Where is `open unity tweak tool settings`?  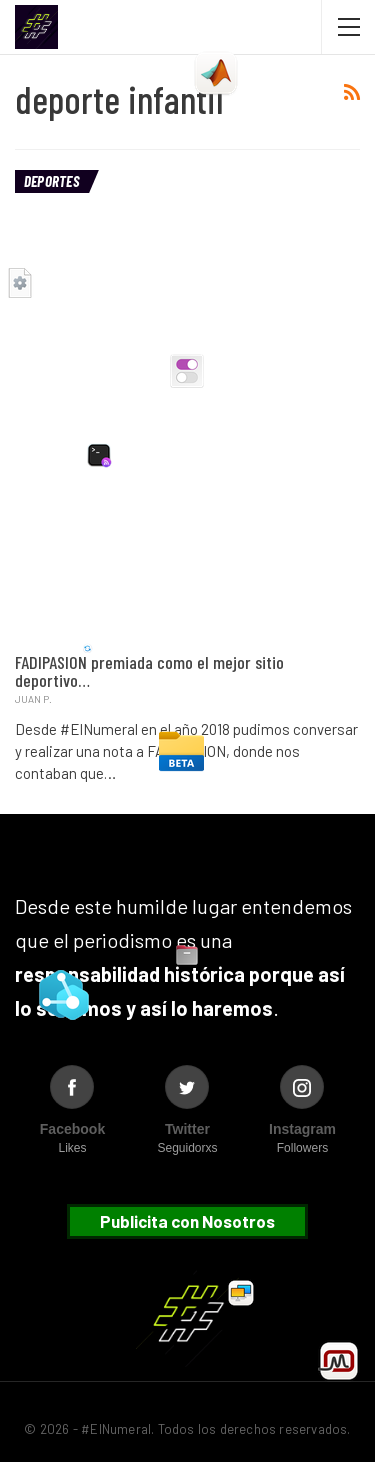
open unity tweak tool settings is located at coordinates (187, 371).